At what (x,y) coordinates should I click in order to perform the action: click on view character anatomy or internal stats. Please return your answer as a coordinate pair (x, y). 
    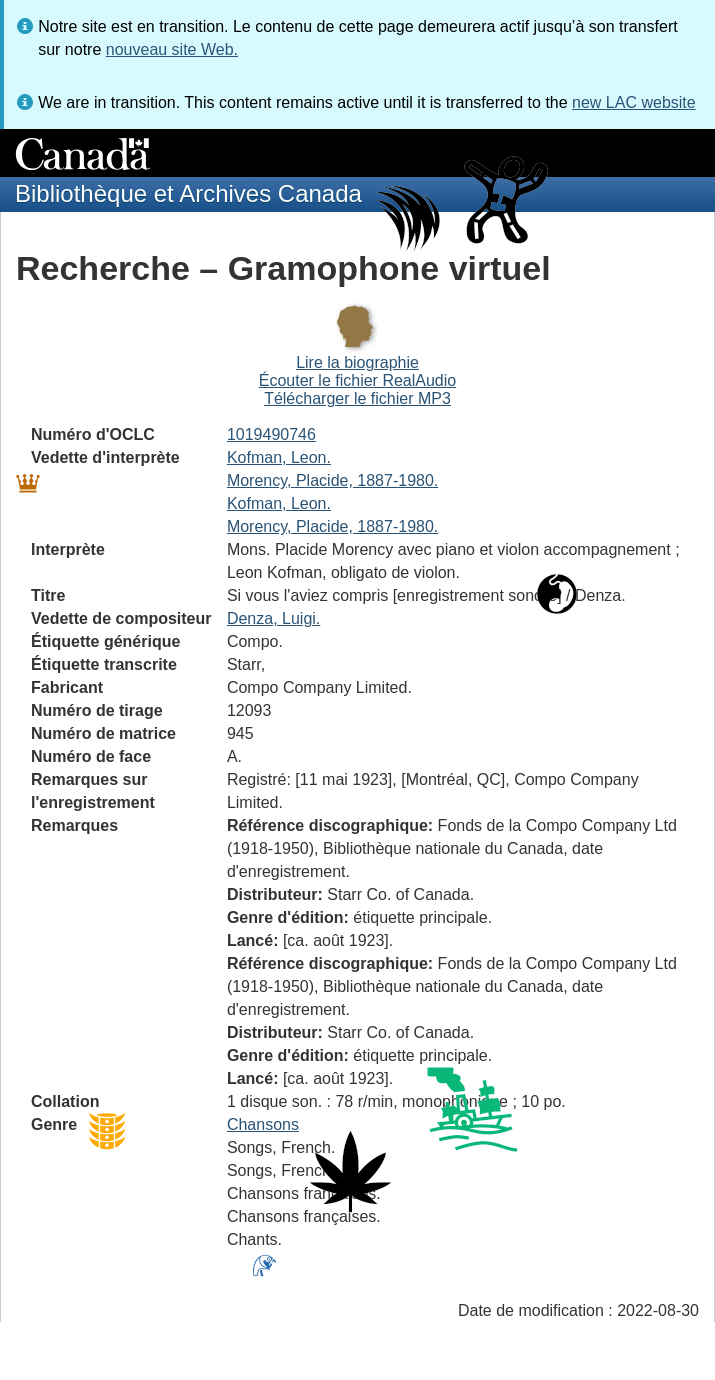
    Looking at the image, I should click on (506, 200).